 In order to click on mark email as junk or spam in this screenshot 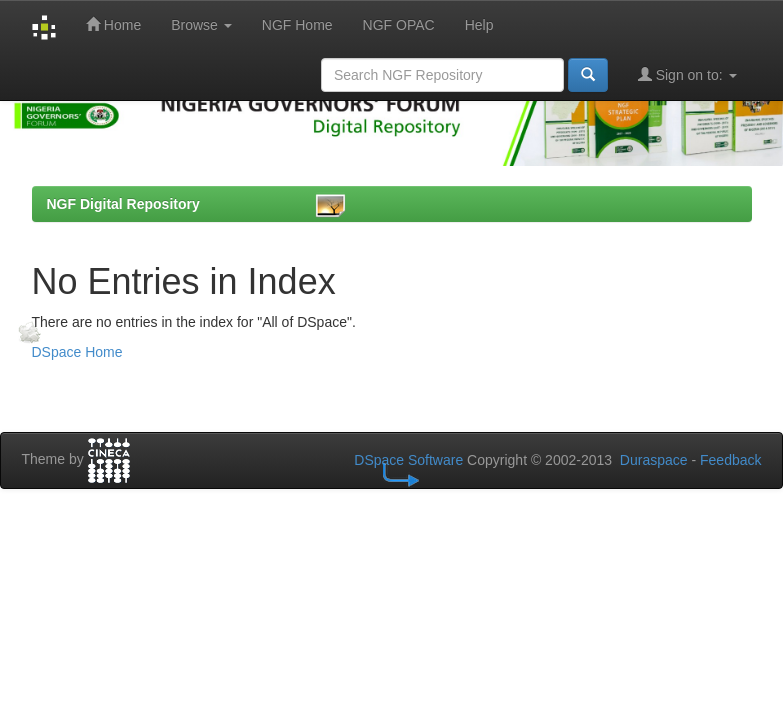, I will do `click(29, 332)`.